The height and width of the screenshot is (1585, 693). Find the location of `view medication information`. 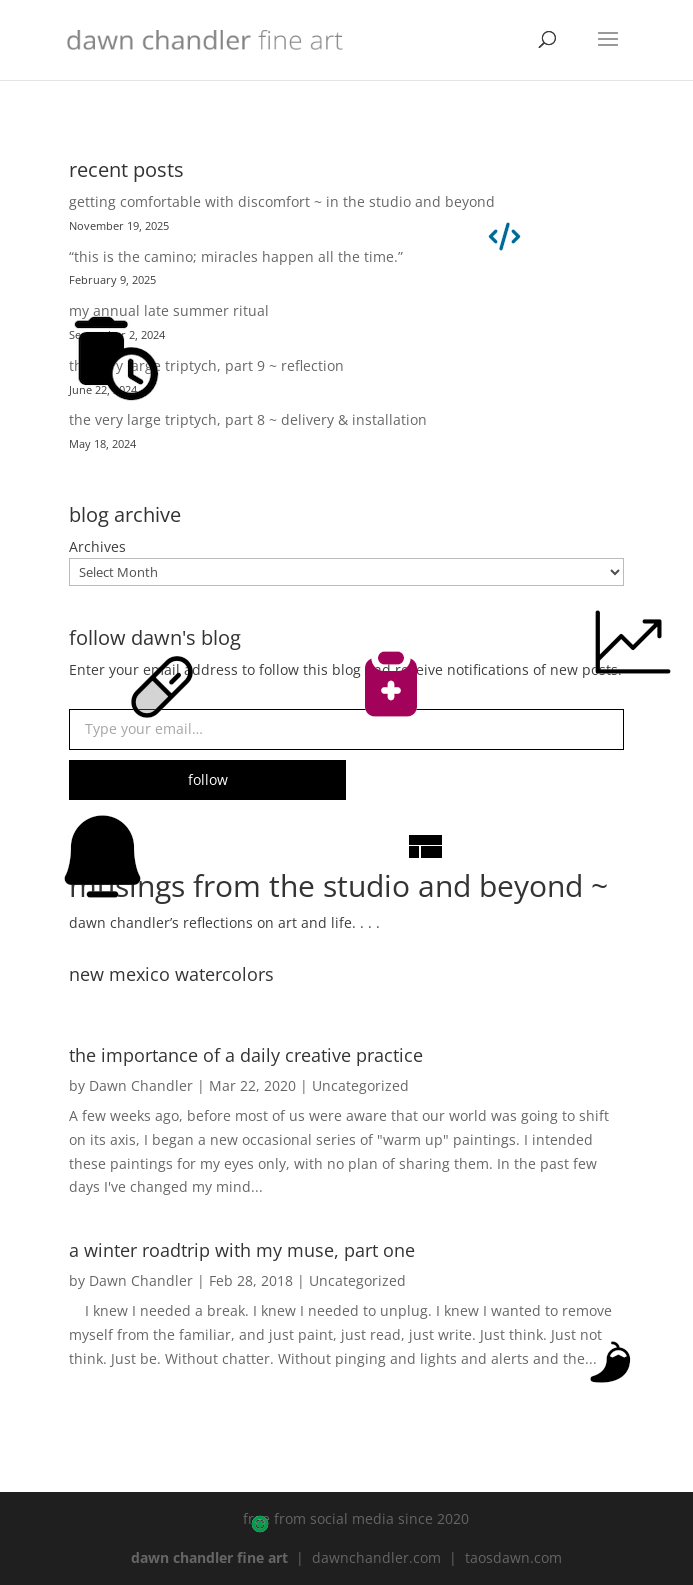

view medication information is located at coordinates (162, 687).